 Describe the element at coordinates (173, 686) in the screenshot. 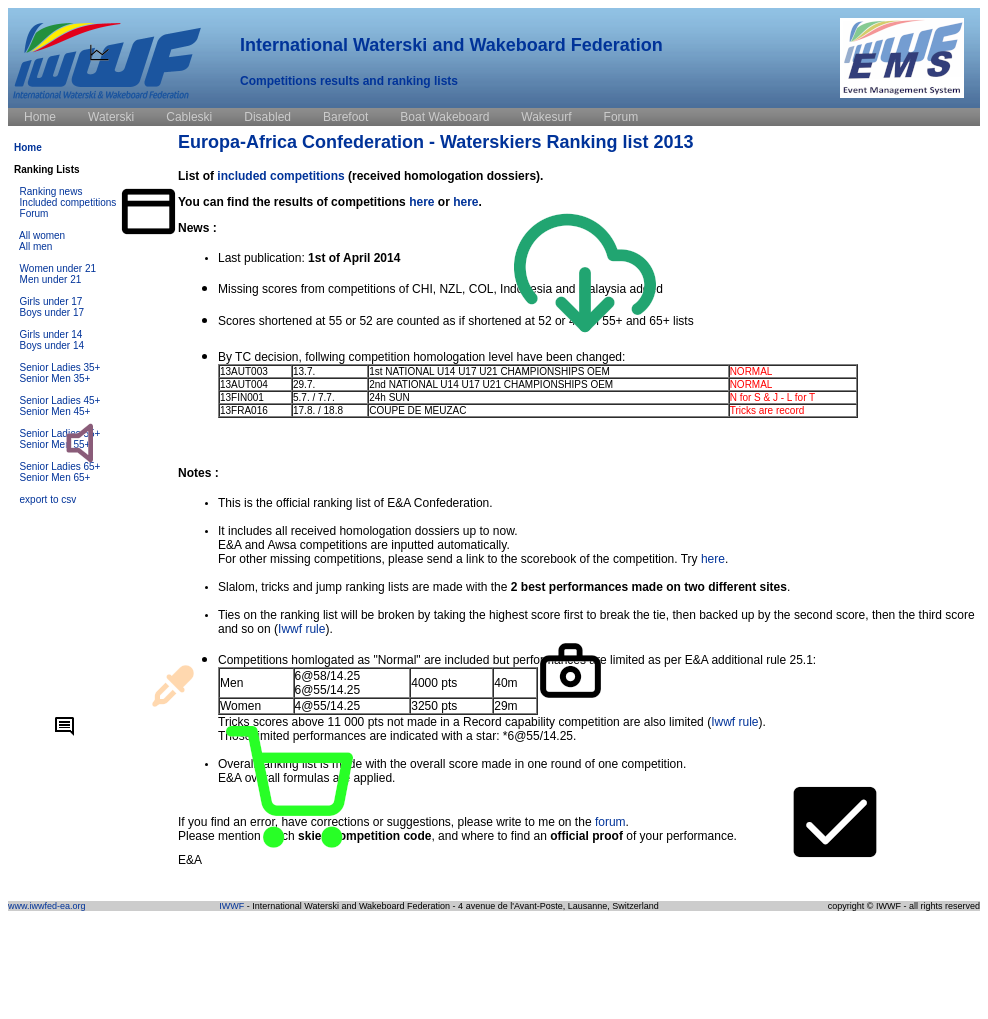

I see `pick a color from the canvas` at that location.